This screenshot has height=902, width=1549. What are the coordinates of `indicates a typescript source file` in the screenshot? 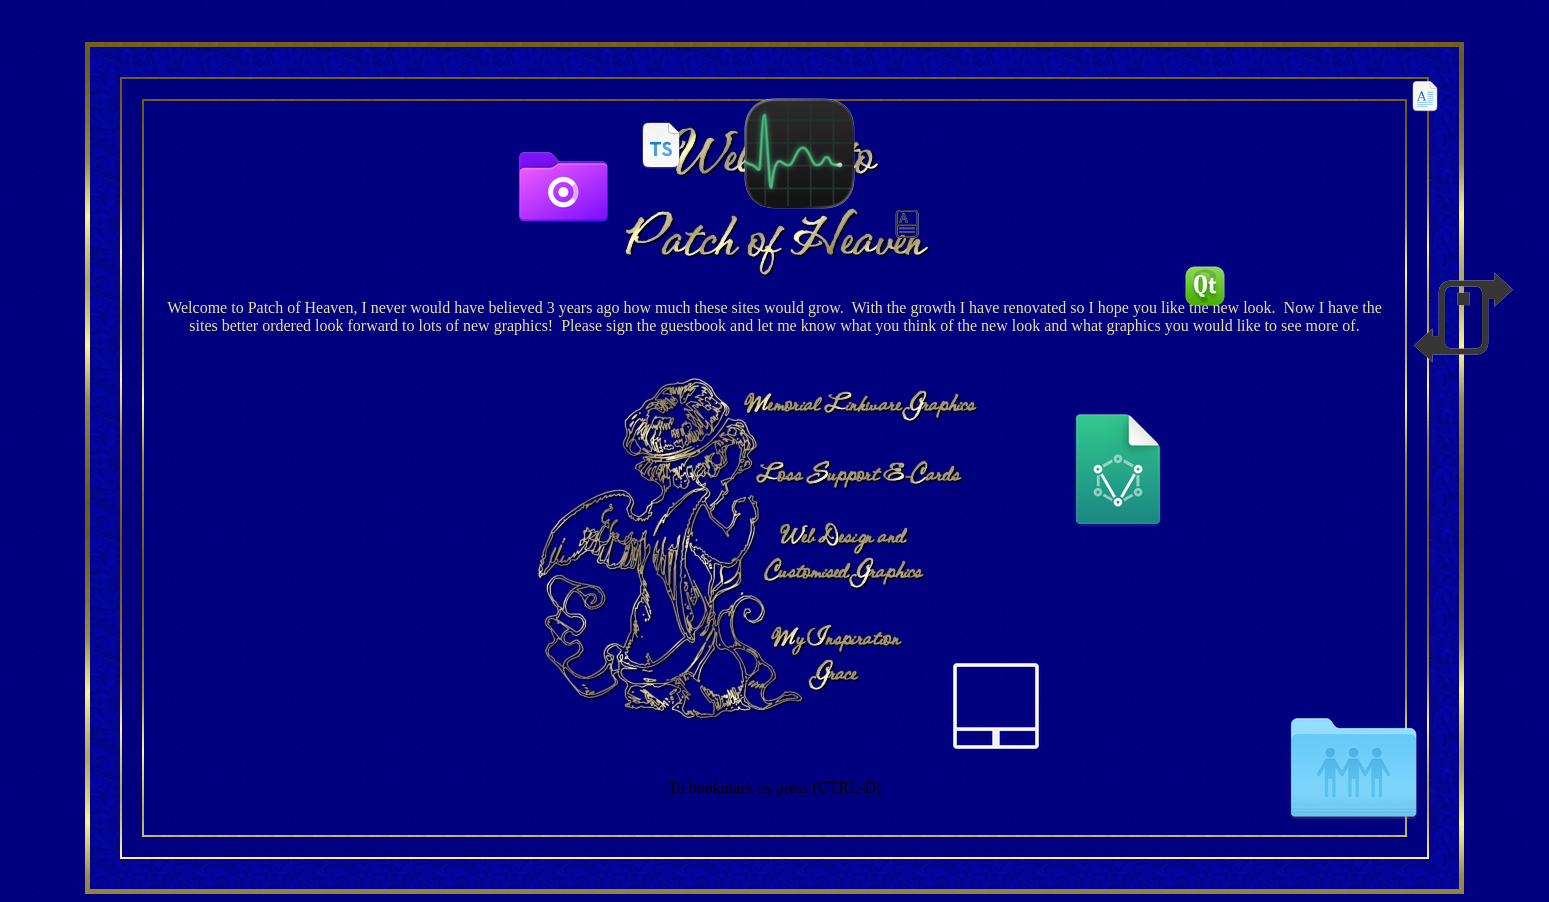 It's located at (661, 145).